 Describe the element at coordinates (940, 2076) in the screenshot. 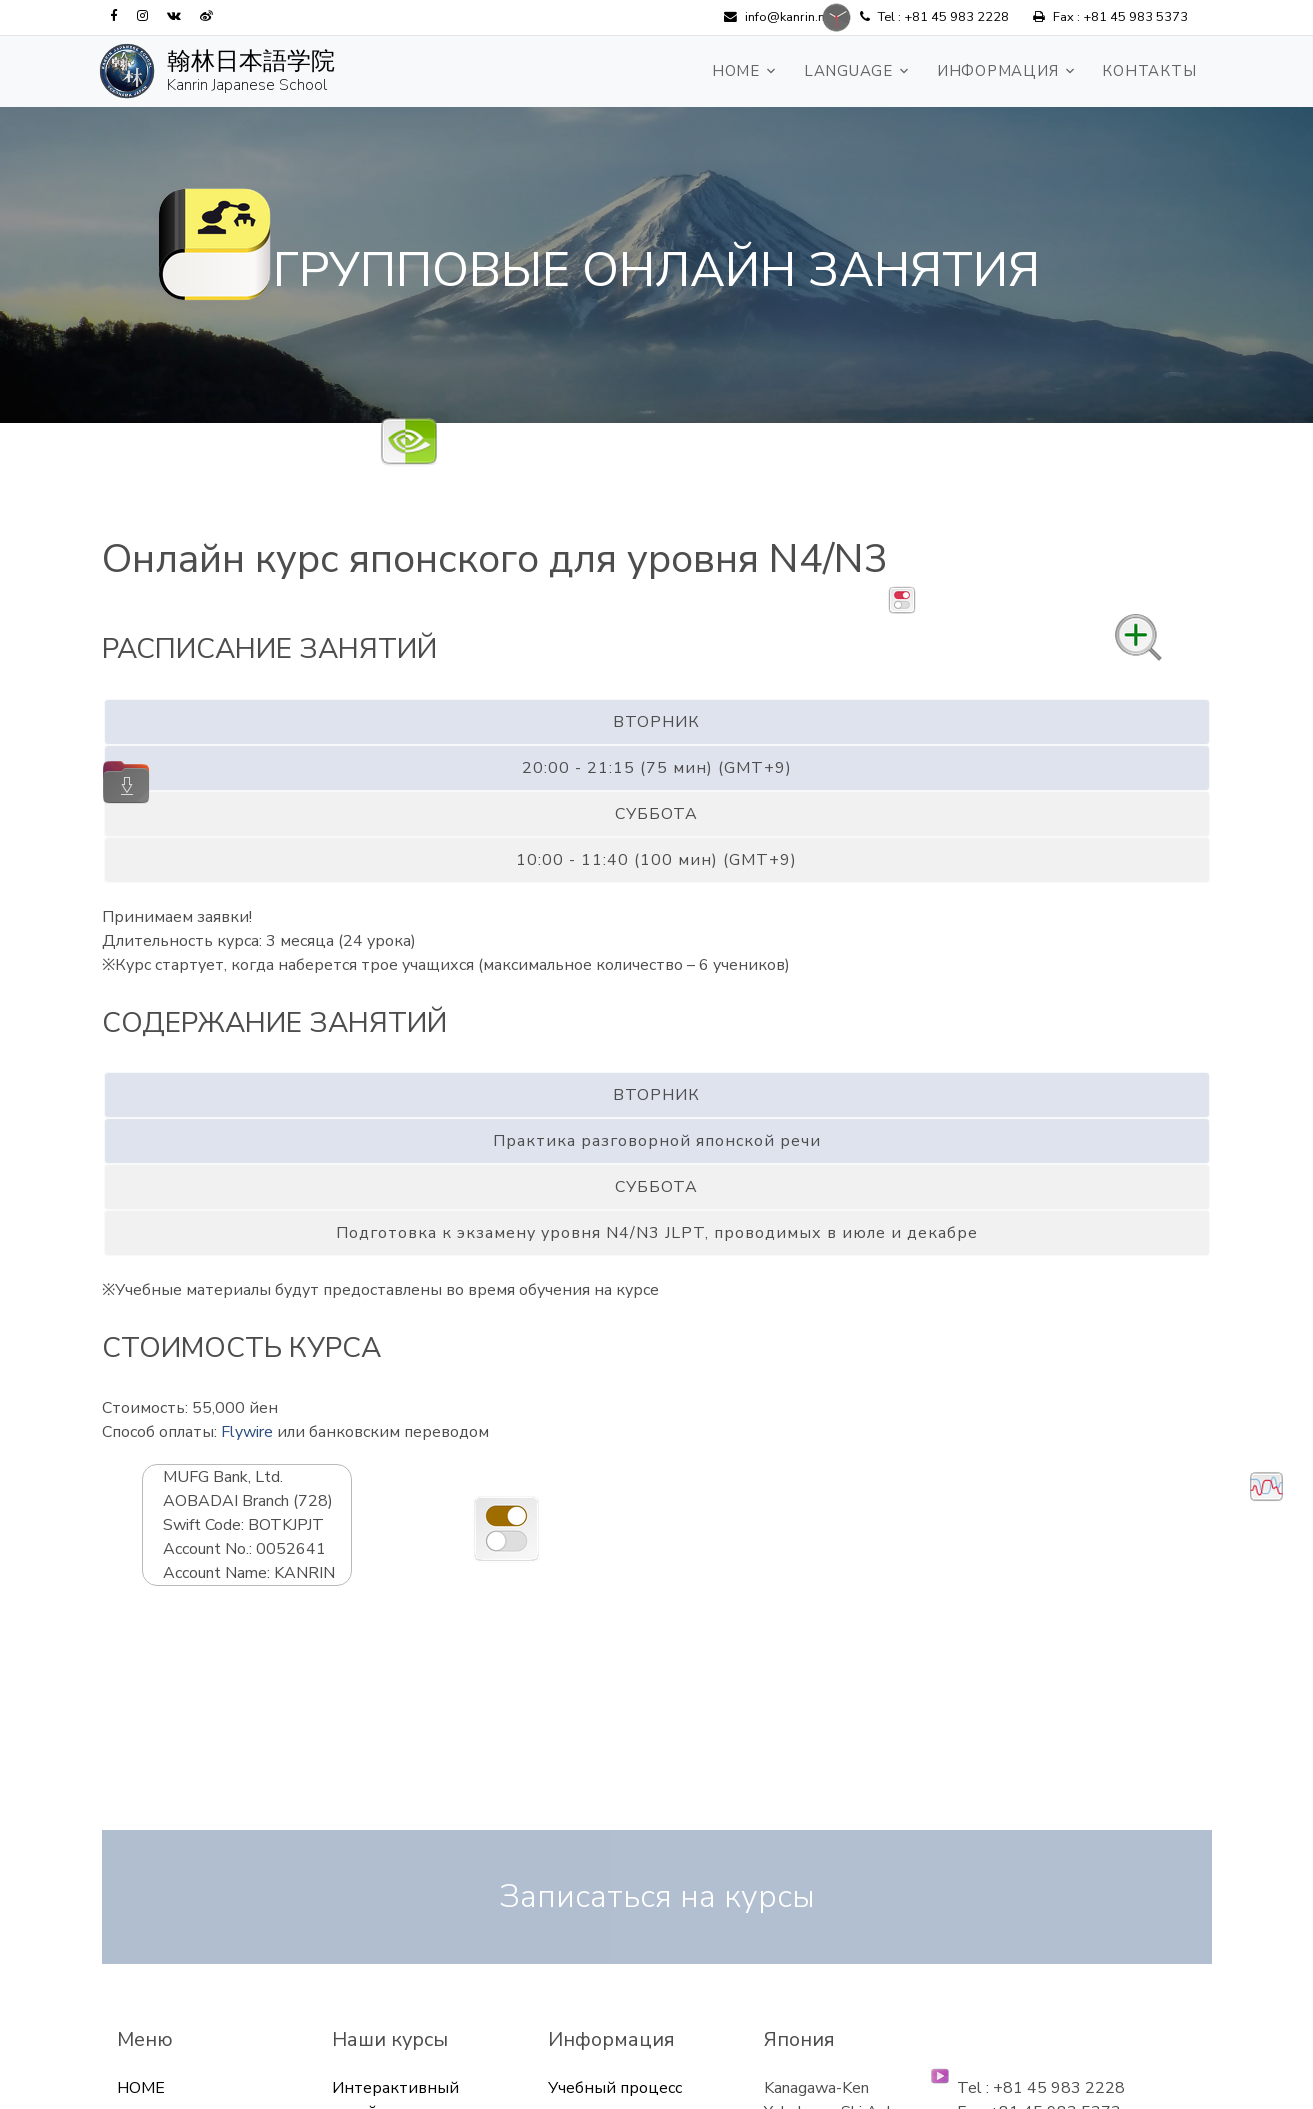

I see `open celluloid media player` at that location.